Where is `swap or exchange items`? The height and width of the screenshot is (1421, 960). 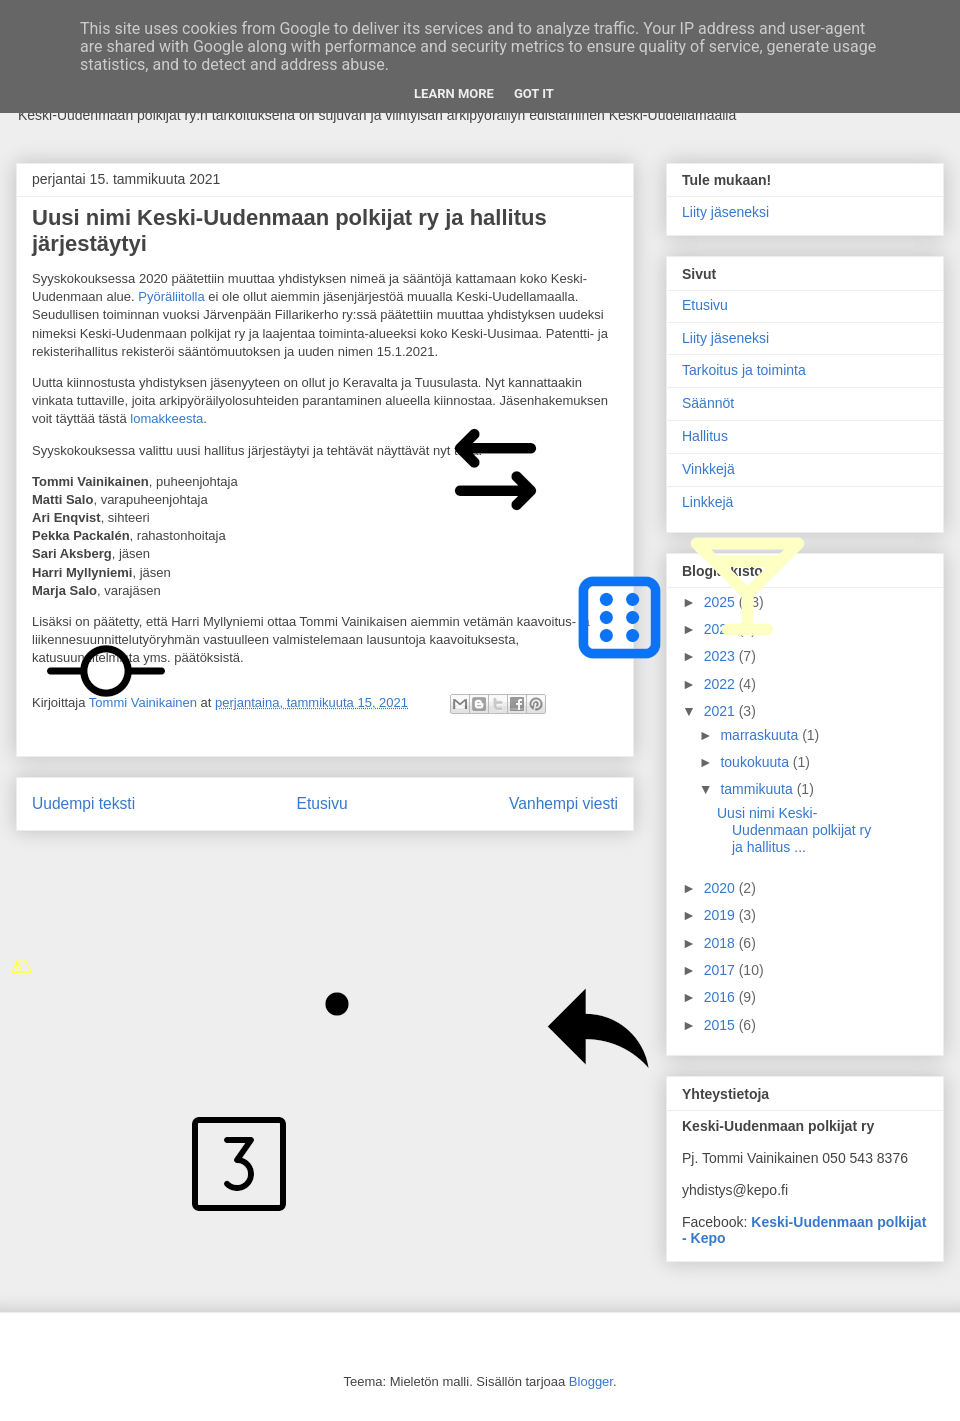 swap or exchange items is located at coordinates (495, 469).